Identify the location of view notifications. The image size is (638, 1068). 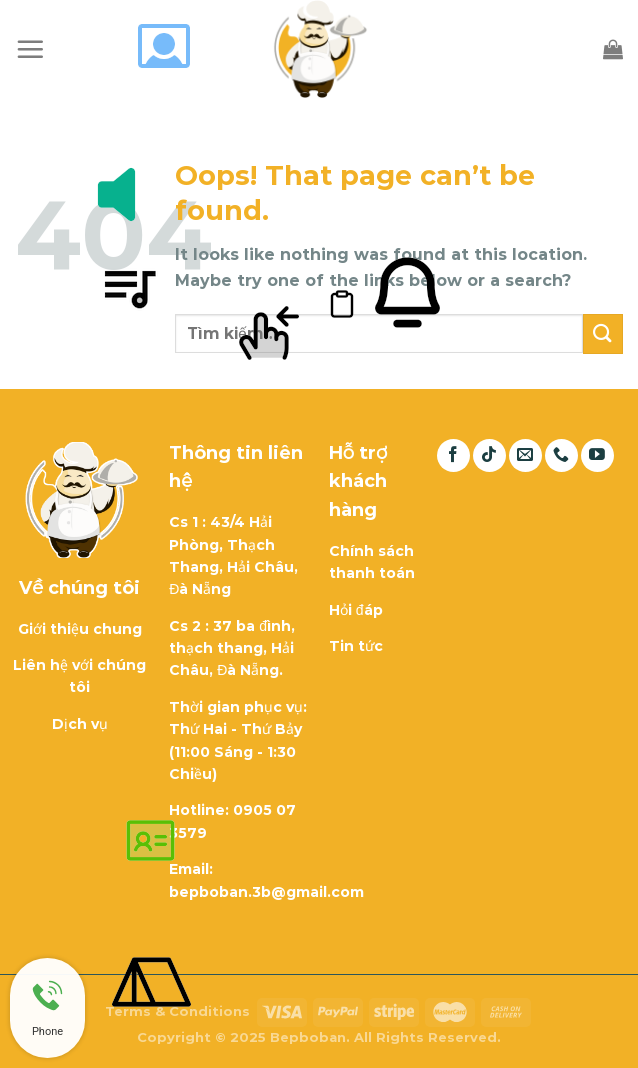
(407, 292).